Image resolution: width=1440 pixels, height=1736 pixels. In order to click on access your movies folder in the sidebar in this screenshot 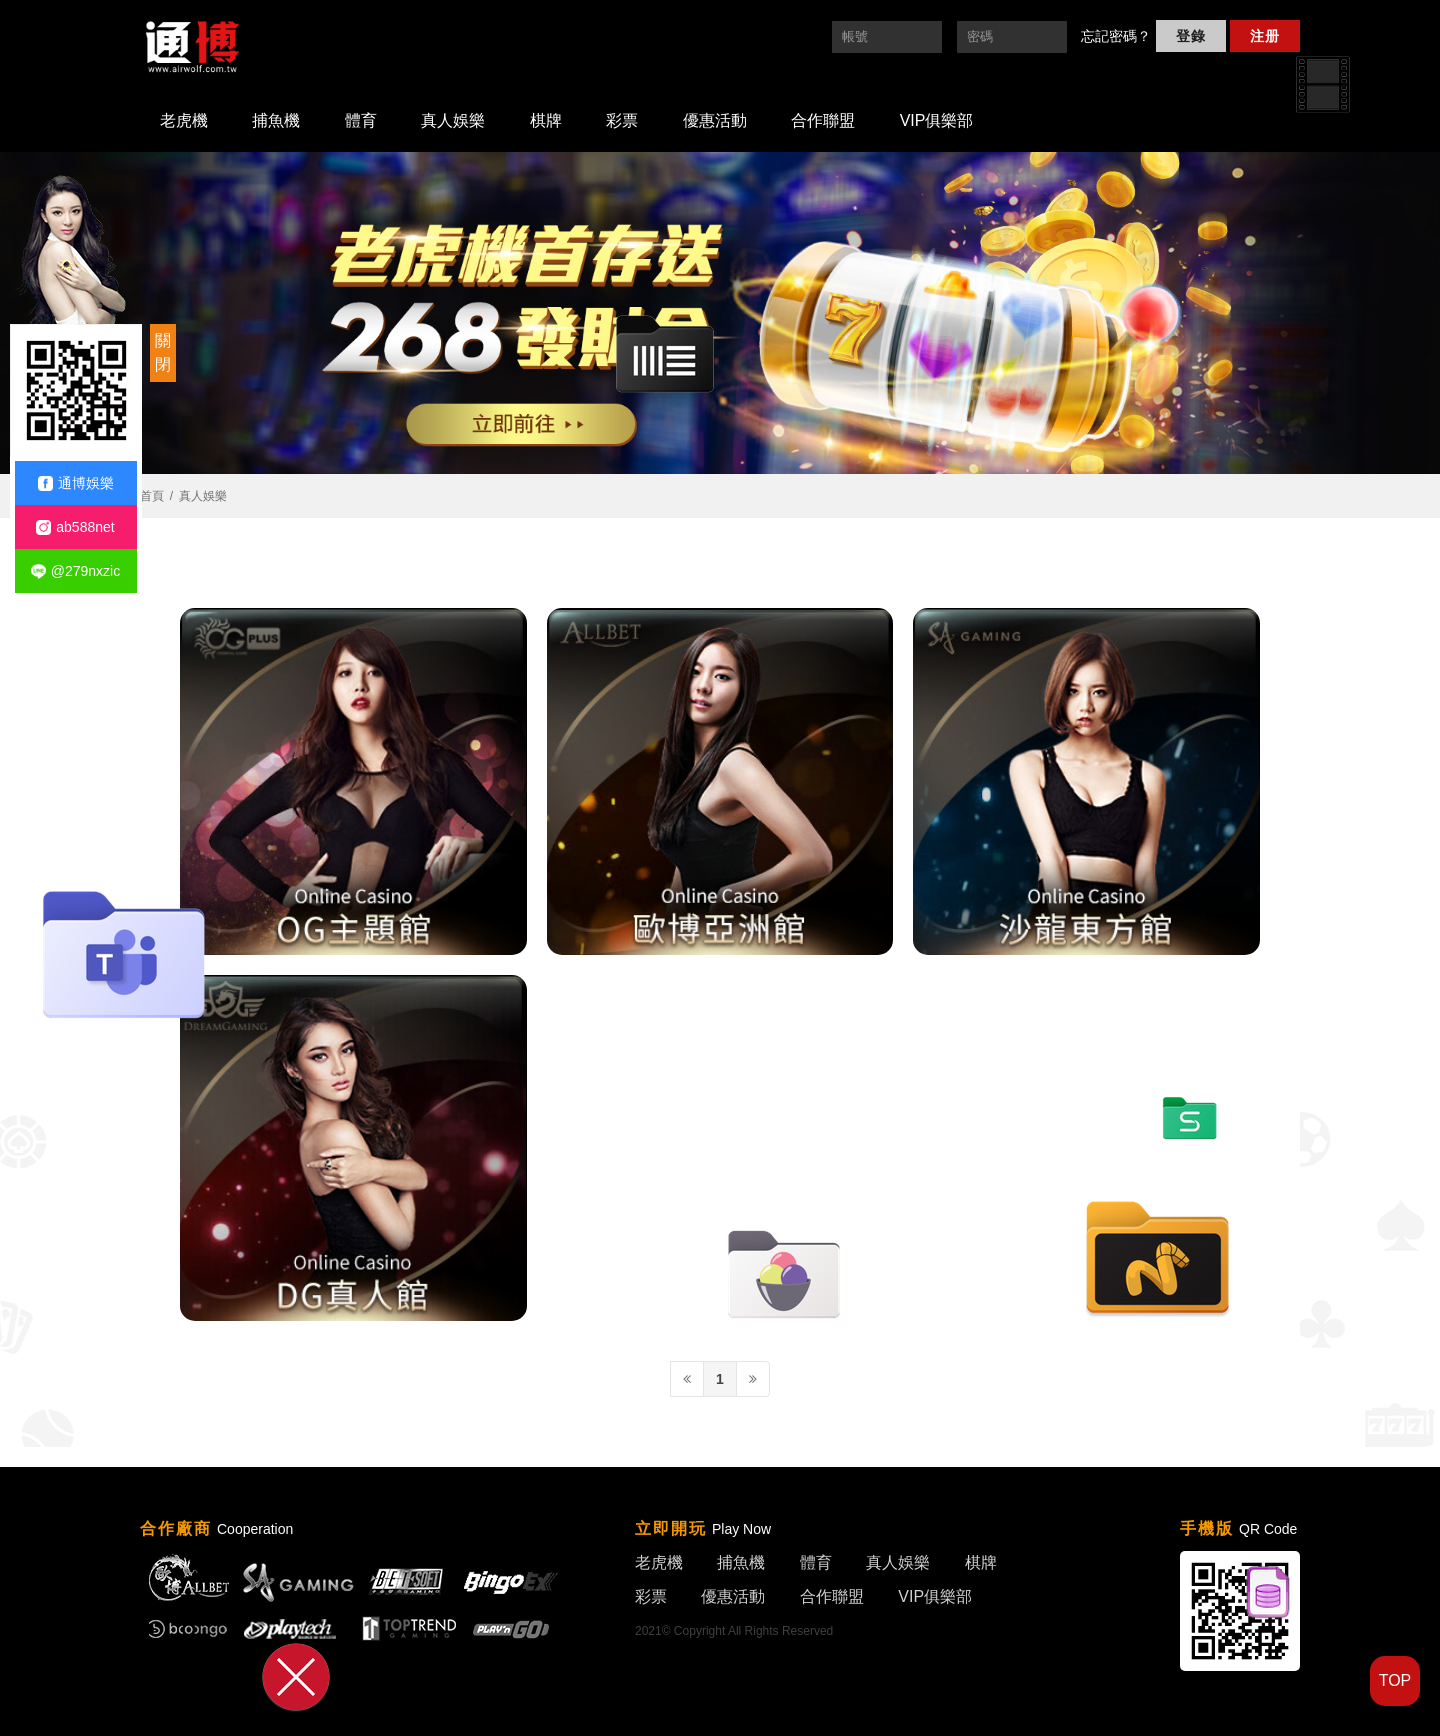, I will do `click(1323, 84)`.